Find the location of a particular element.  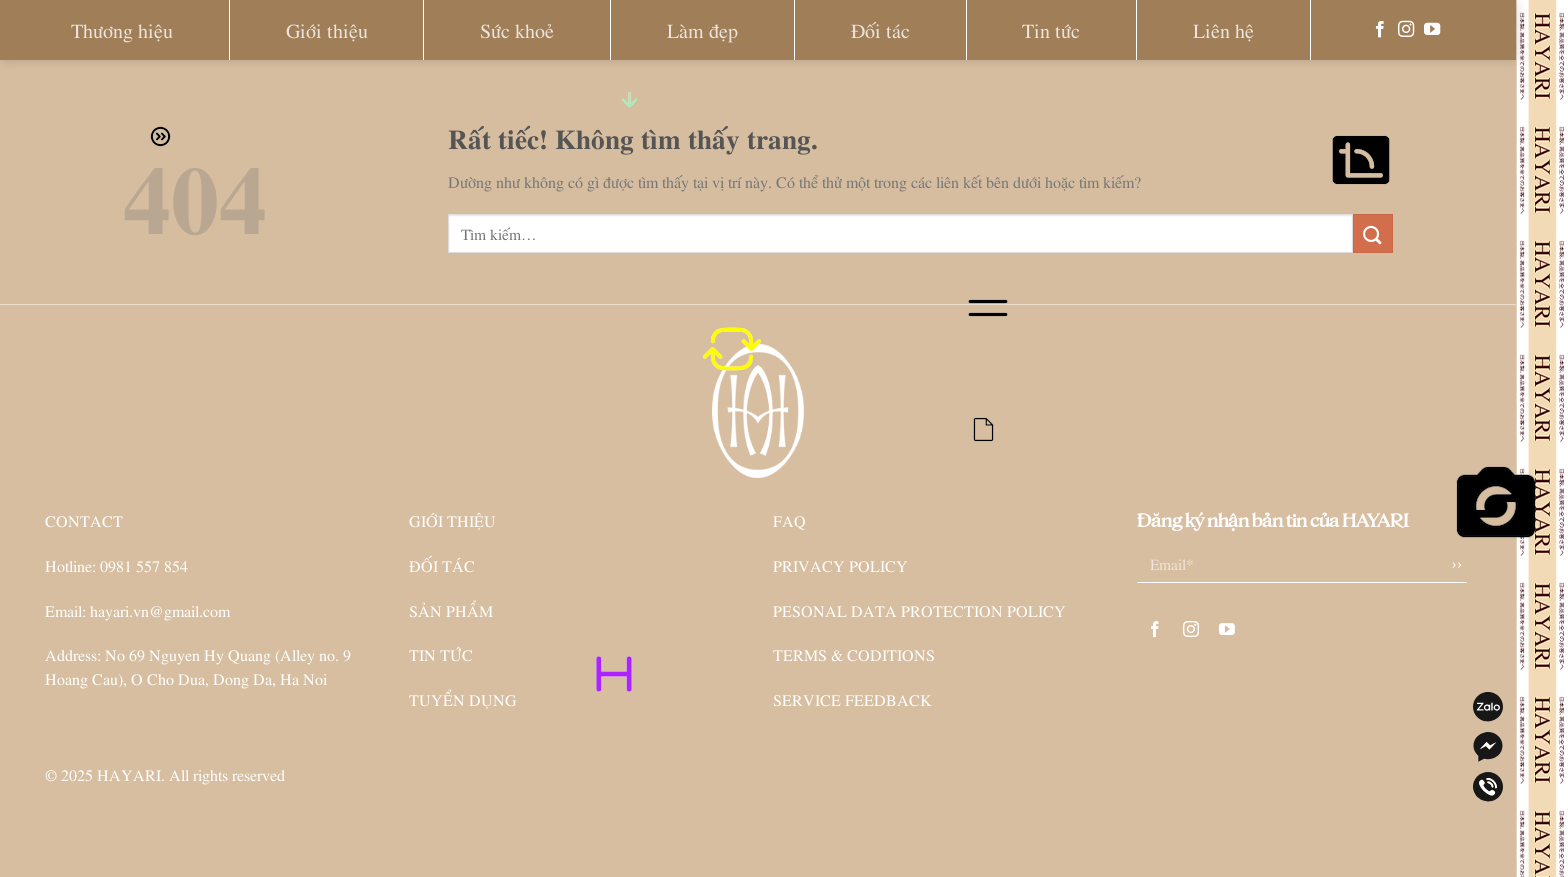

refresh or reload content is located at coordinates (732, 349).